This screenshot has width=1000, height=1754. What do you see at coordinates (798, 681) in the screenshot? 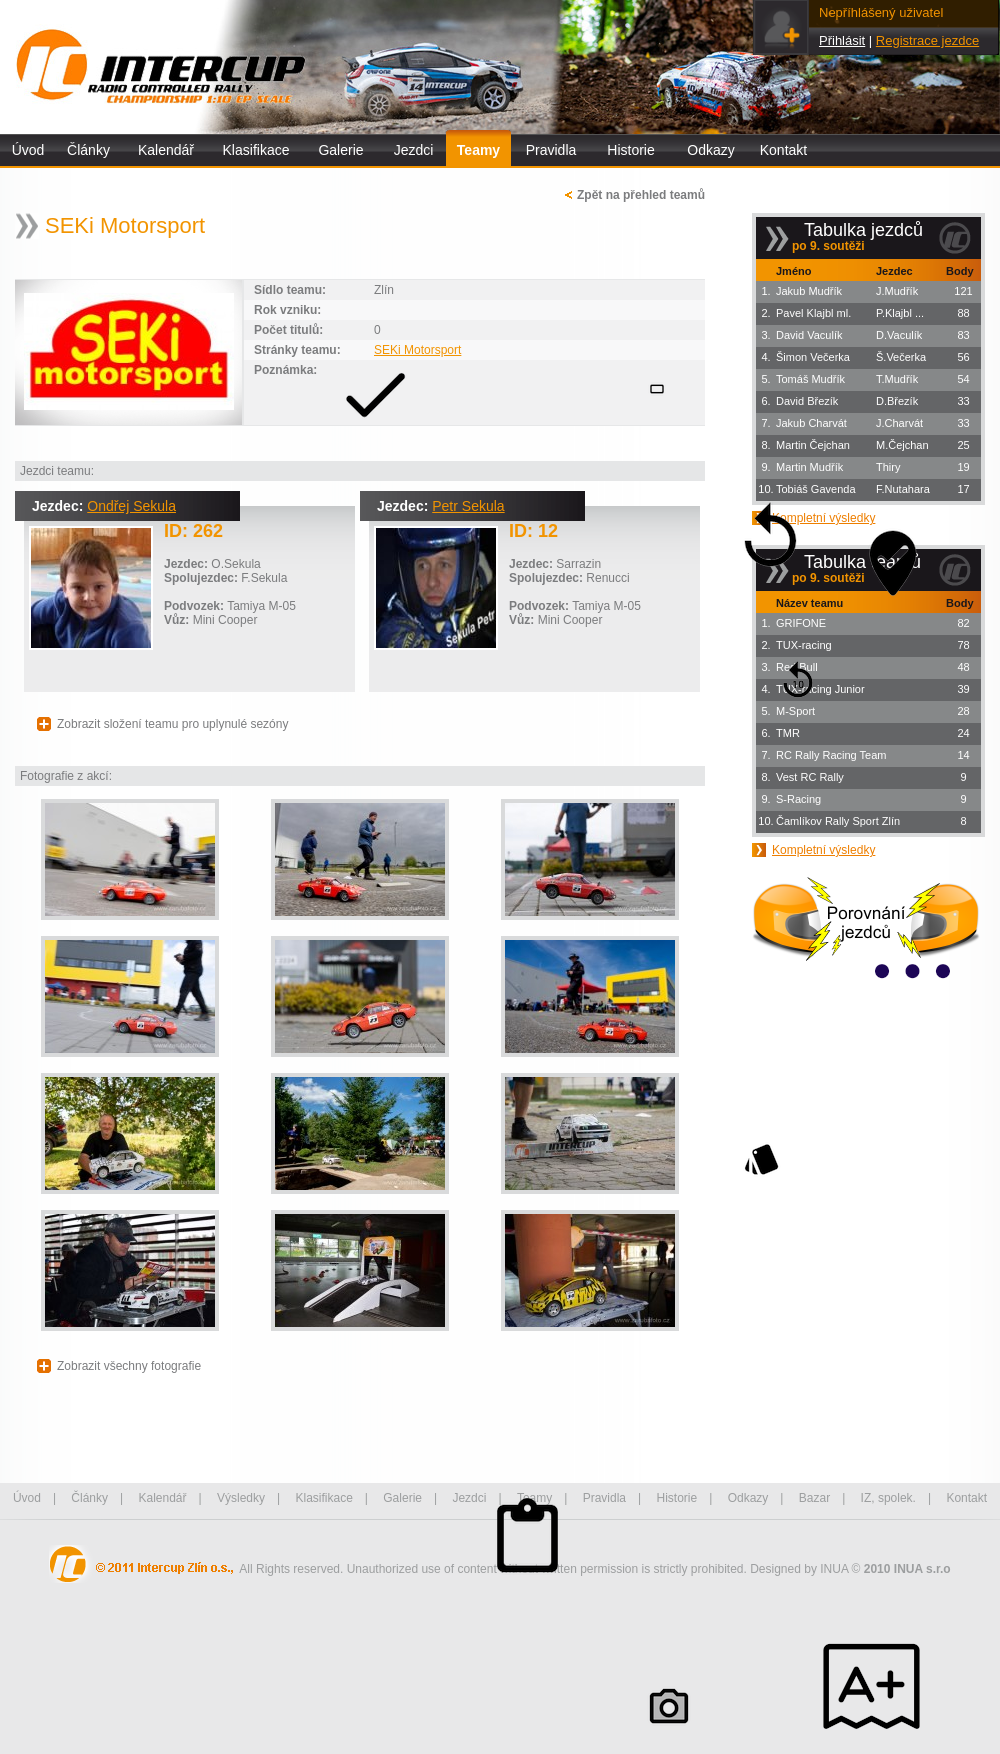
I see `replay the last 10 seconds` at bounding box center [798, 681].